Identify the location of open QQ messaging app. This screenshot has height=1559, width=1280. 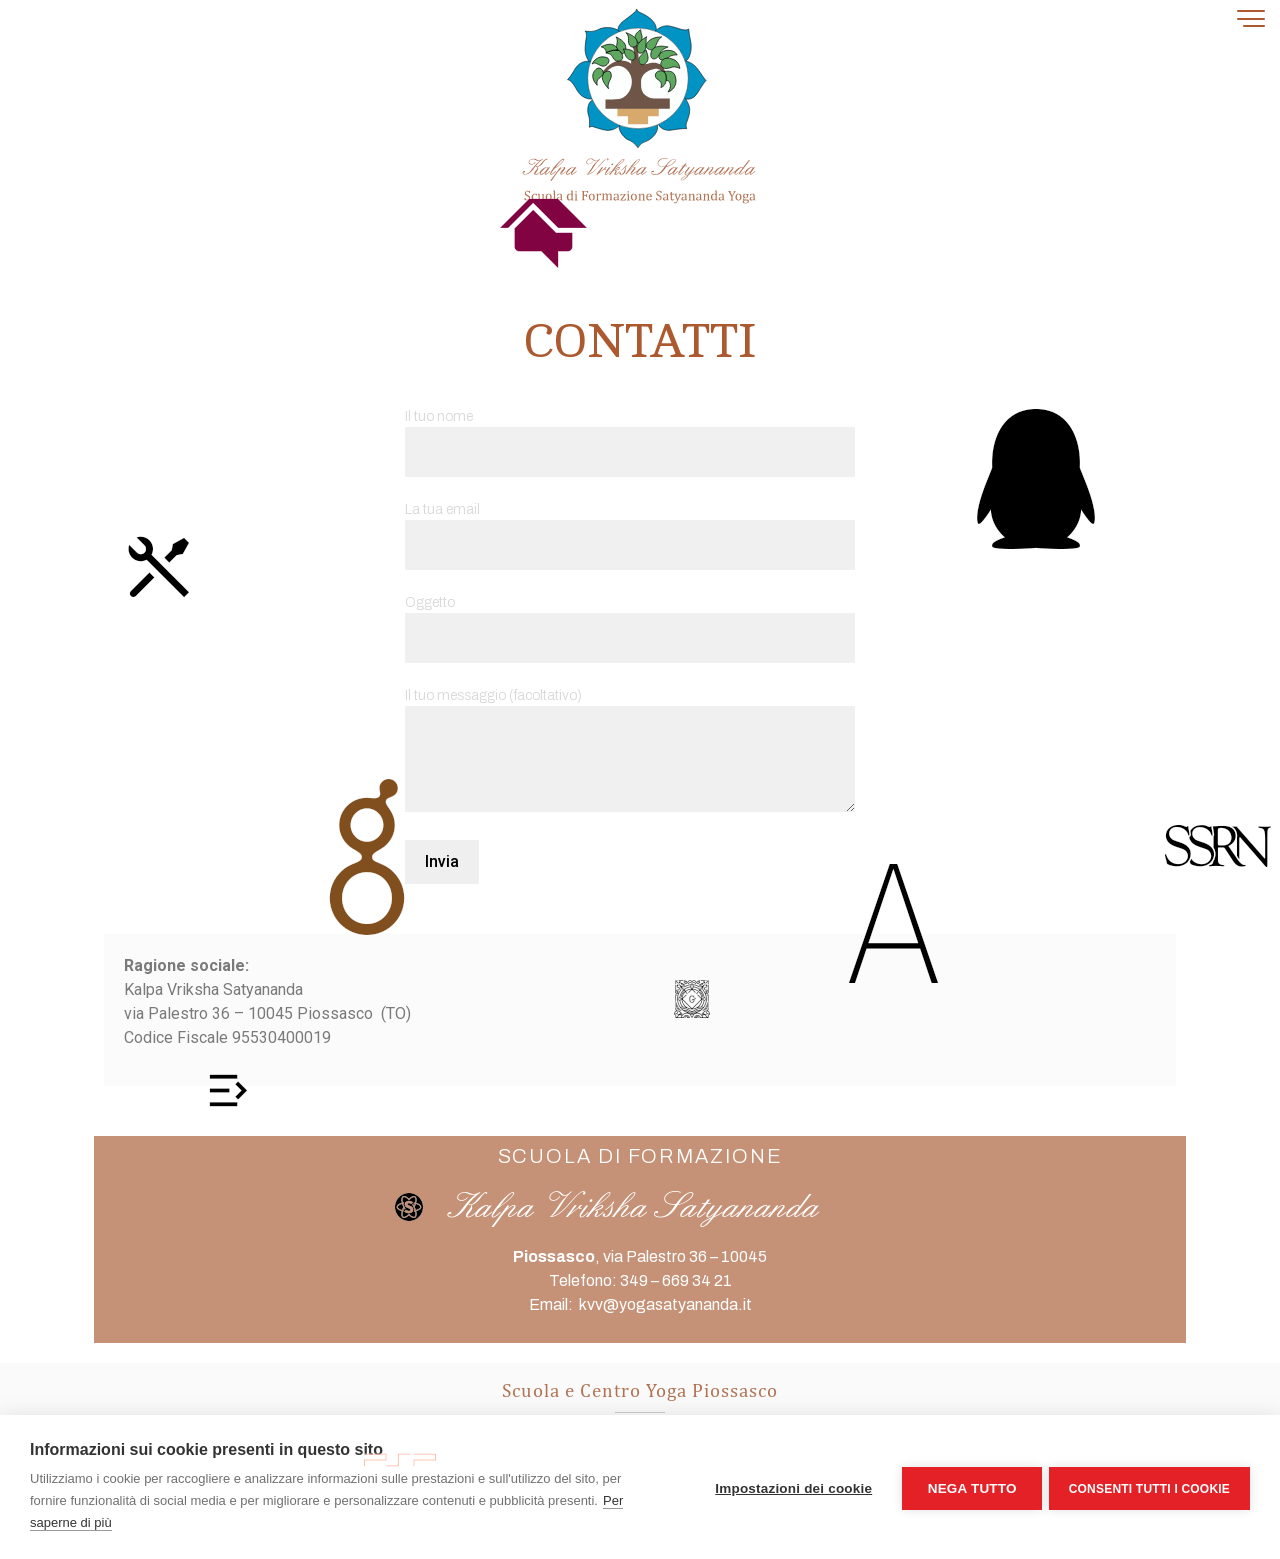
(1036, 479).